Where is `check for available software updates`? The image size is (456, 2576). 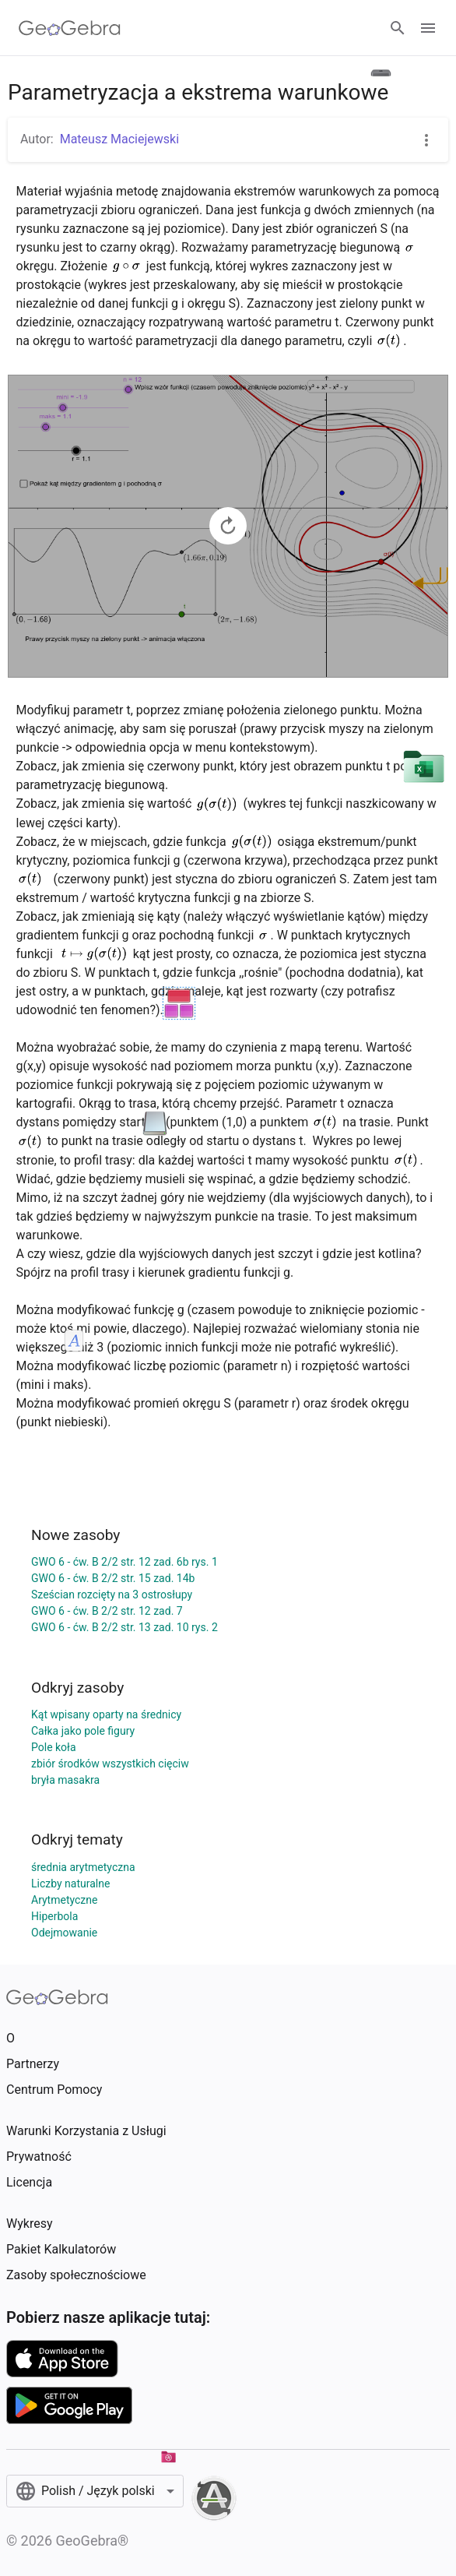 check for available software updates is located at coordinates (214, 2498).